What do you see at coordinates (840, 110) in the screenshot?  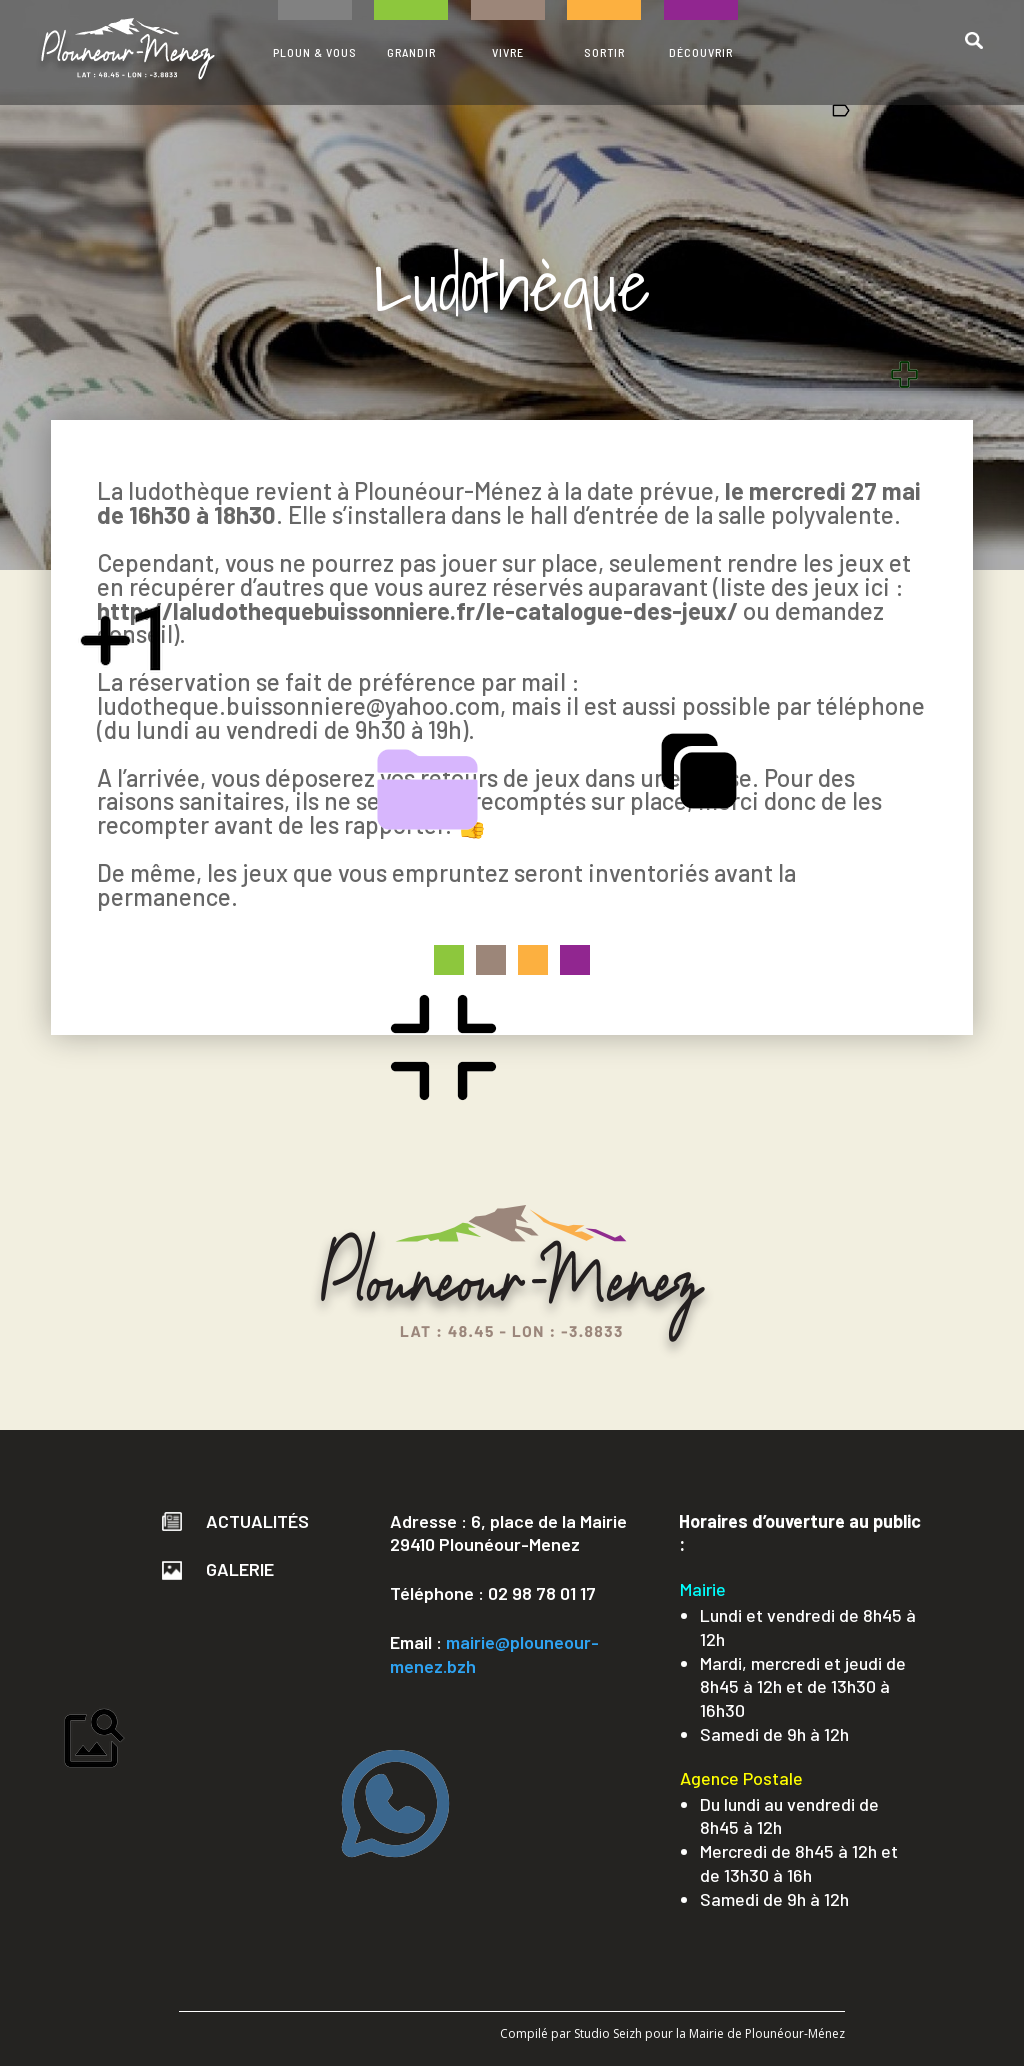 I see `add a tag or label to an item` at bounding box center [840, 110].